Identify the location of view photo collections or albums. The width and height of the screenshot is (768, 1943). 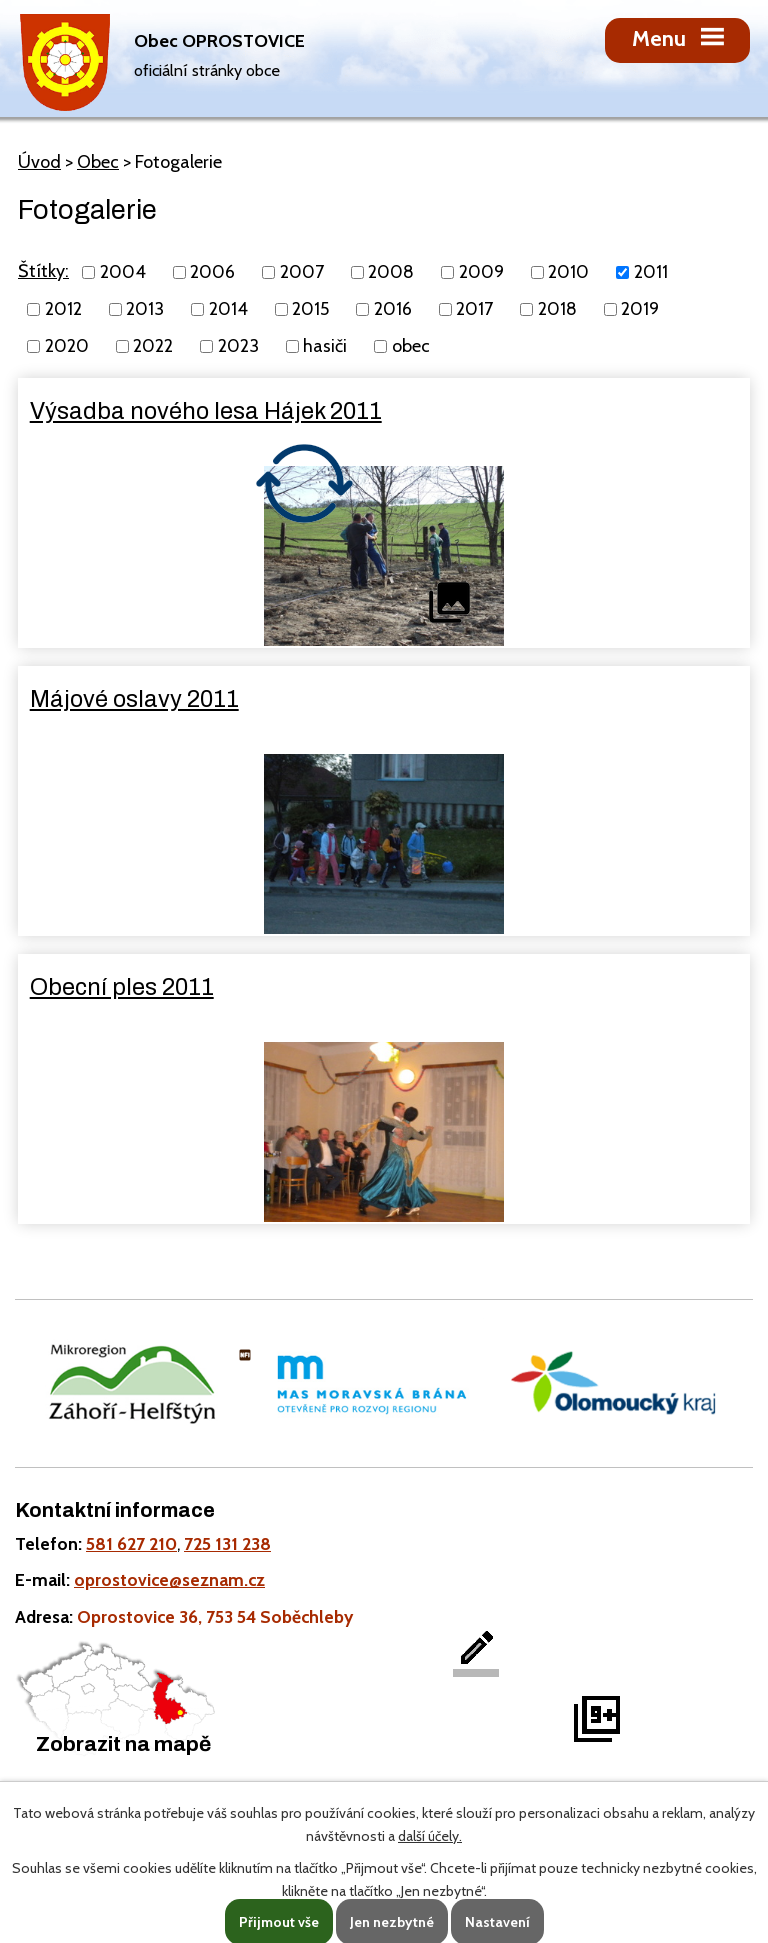
(449, 602).